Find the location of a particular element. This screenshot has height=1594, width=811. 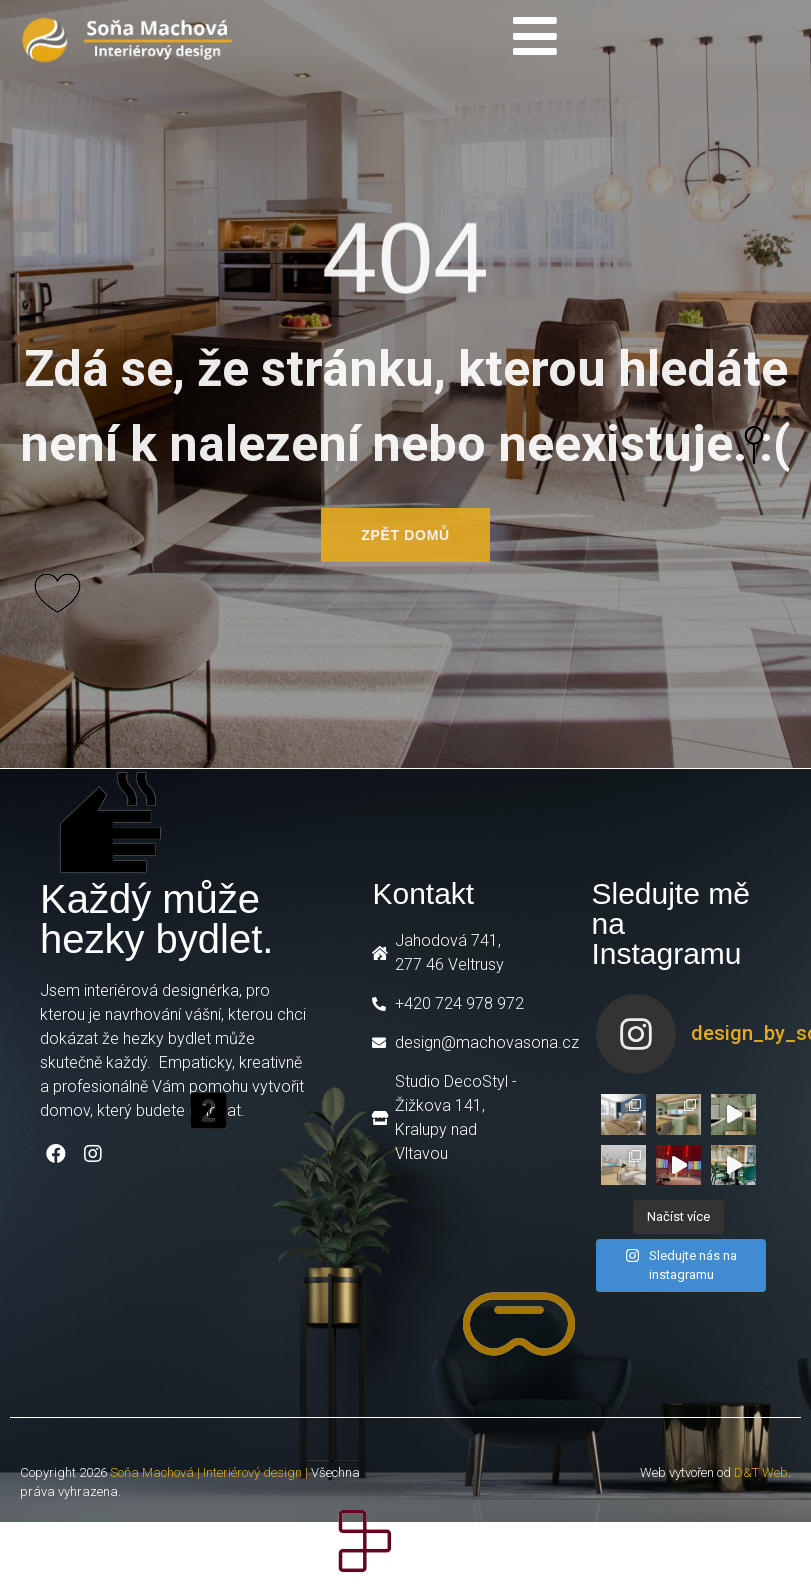

add to favorites is located at coordinates (57, 591).